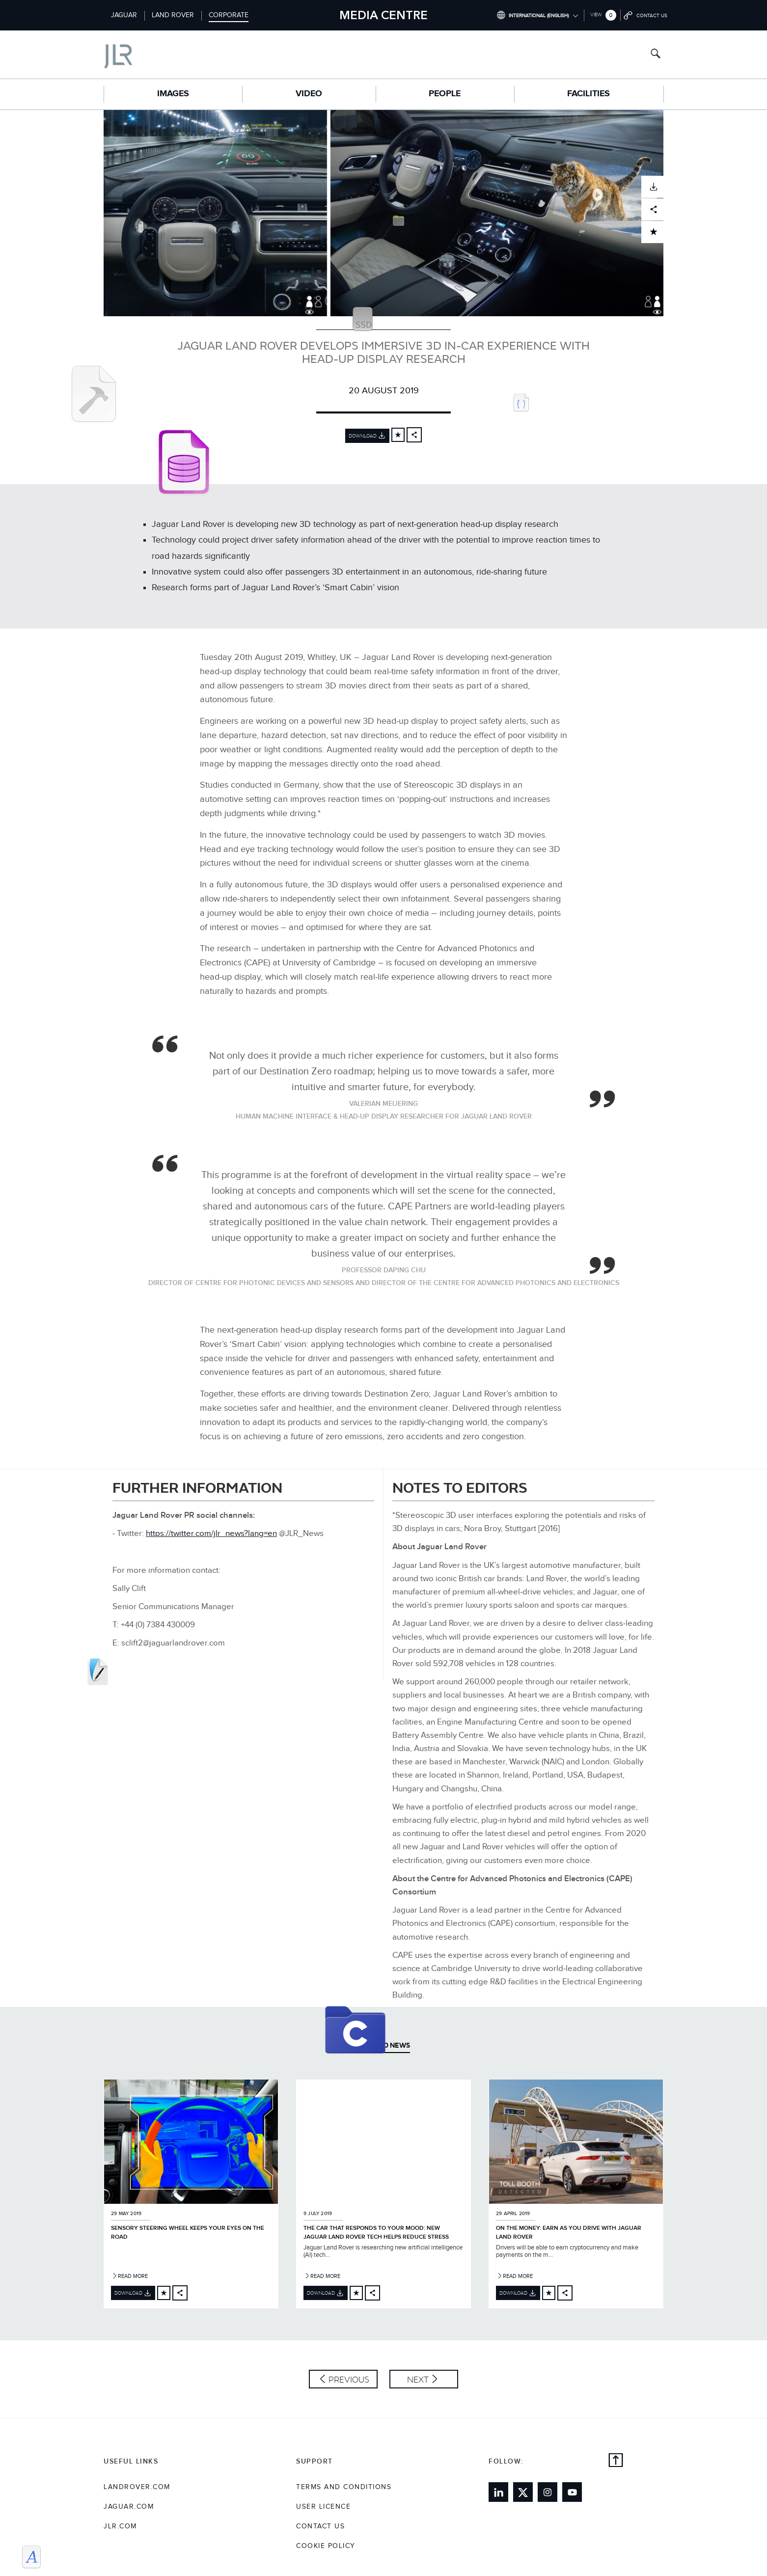 This screenshot has width=767, height=2576. What do you see at coordinates (355, 2031) in the screenshot?
I see `open folder containing C programming files` at bounding box center [355, 2031].